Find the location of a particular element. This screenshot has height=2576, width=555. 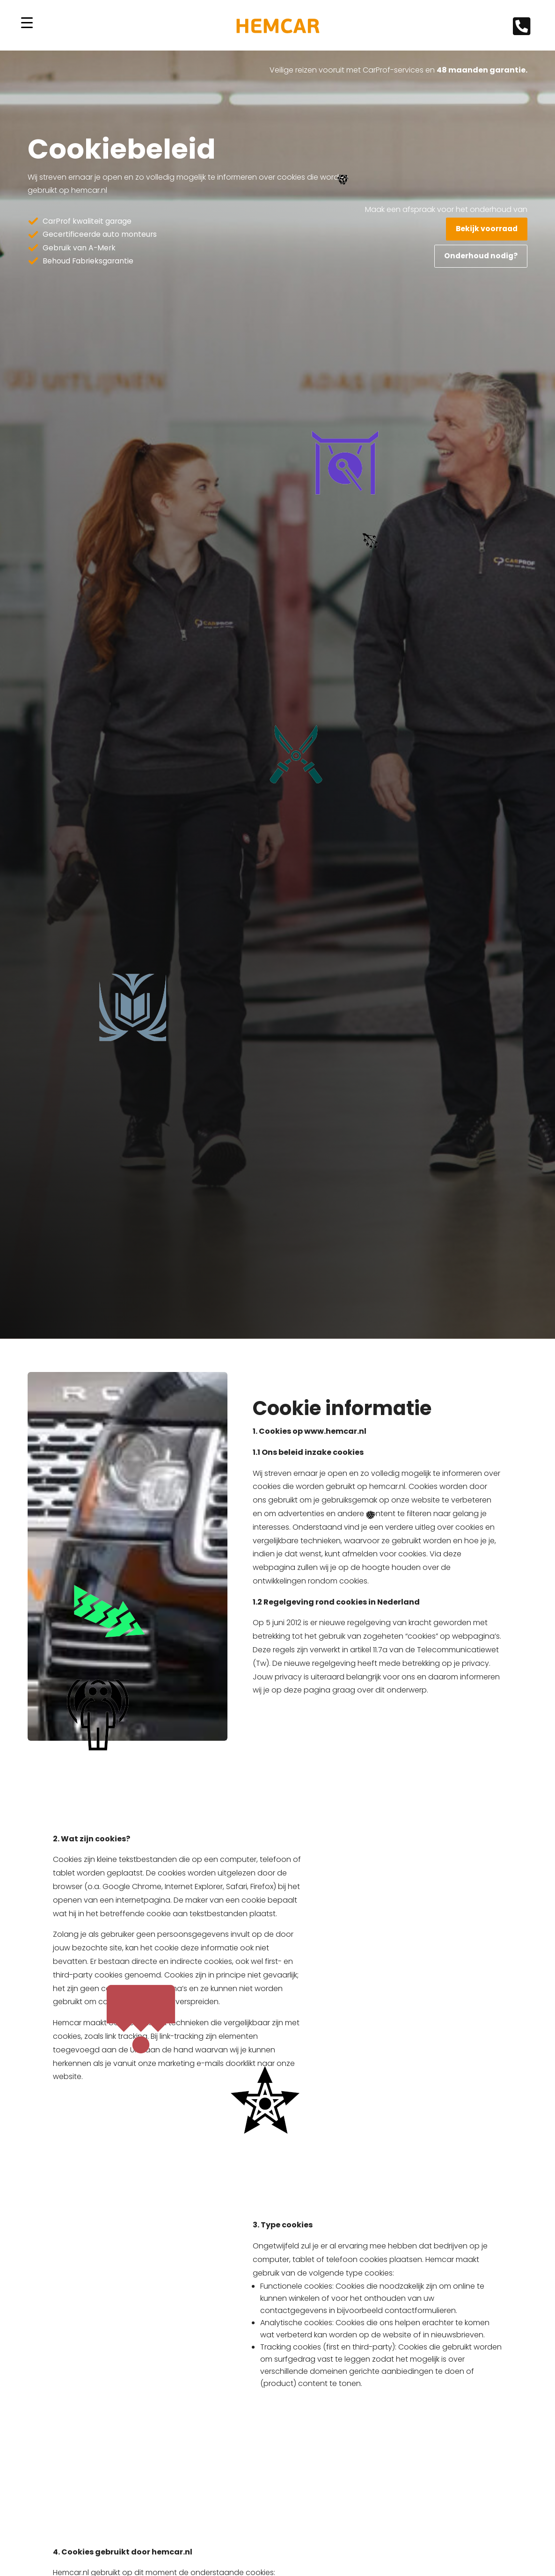

blackcurrant berry ingredient in a cooking or crafting game is located at coordinates (370, 541).